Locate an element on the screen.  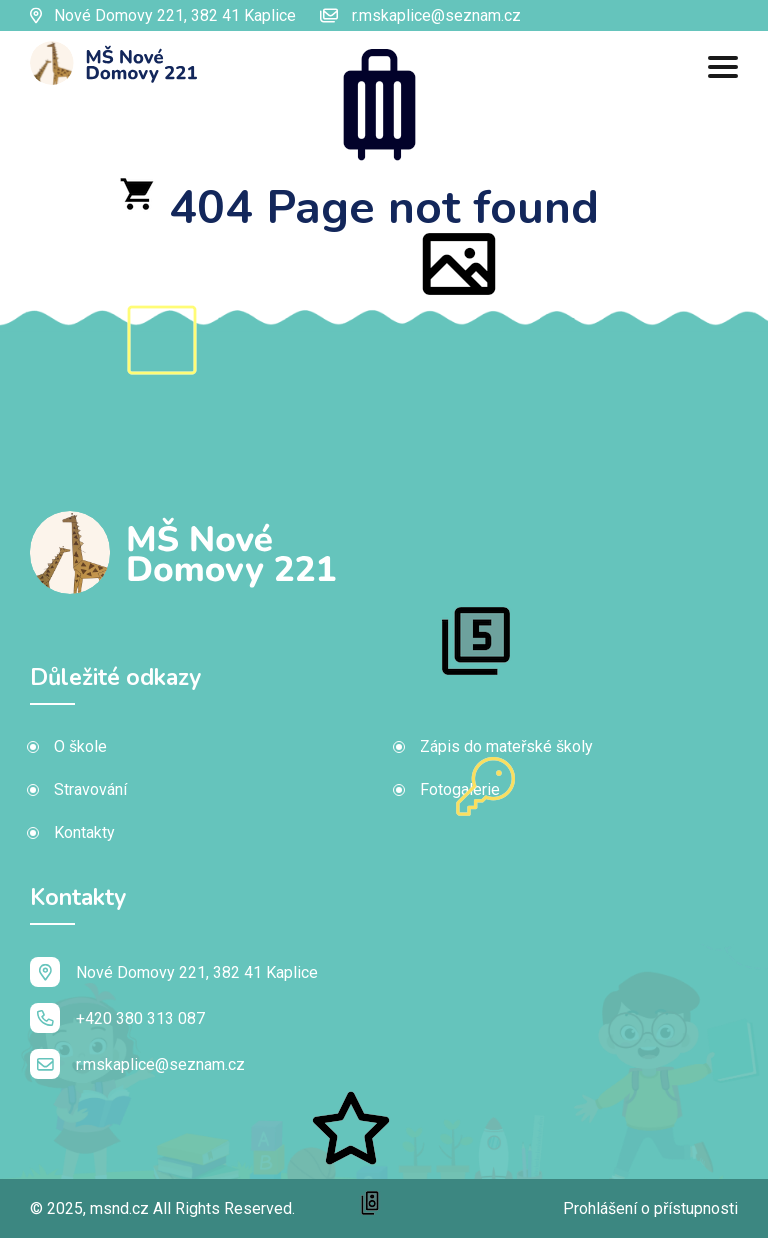
filter or view 5 items is located at coordinates (476, 641).